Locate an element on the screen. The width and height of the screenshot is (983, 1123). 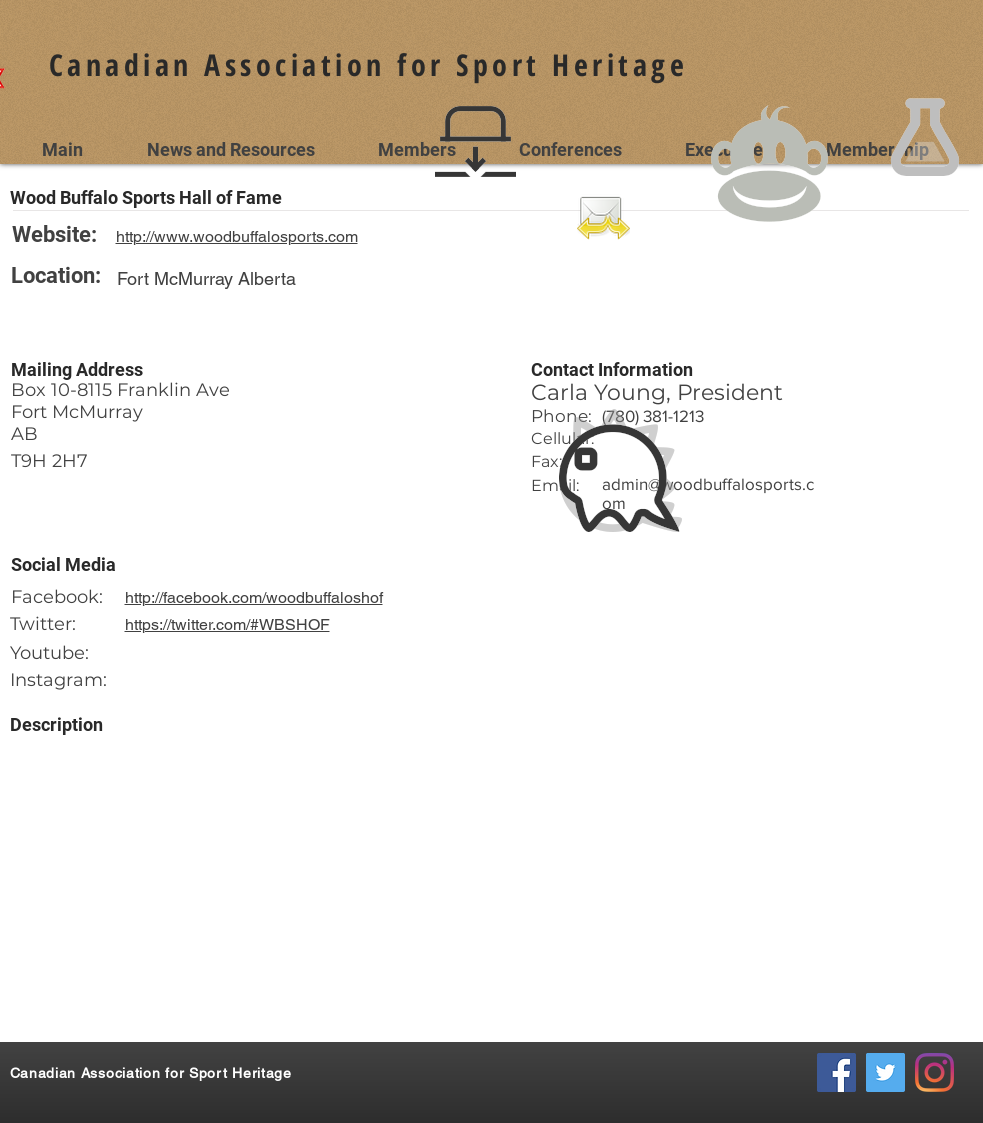
reply to all recipients of an email is located at coordinates (603, 213).